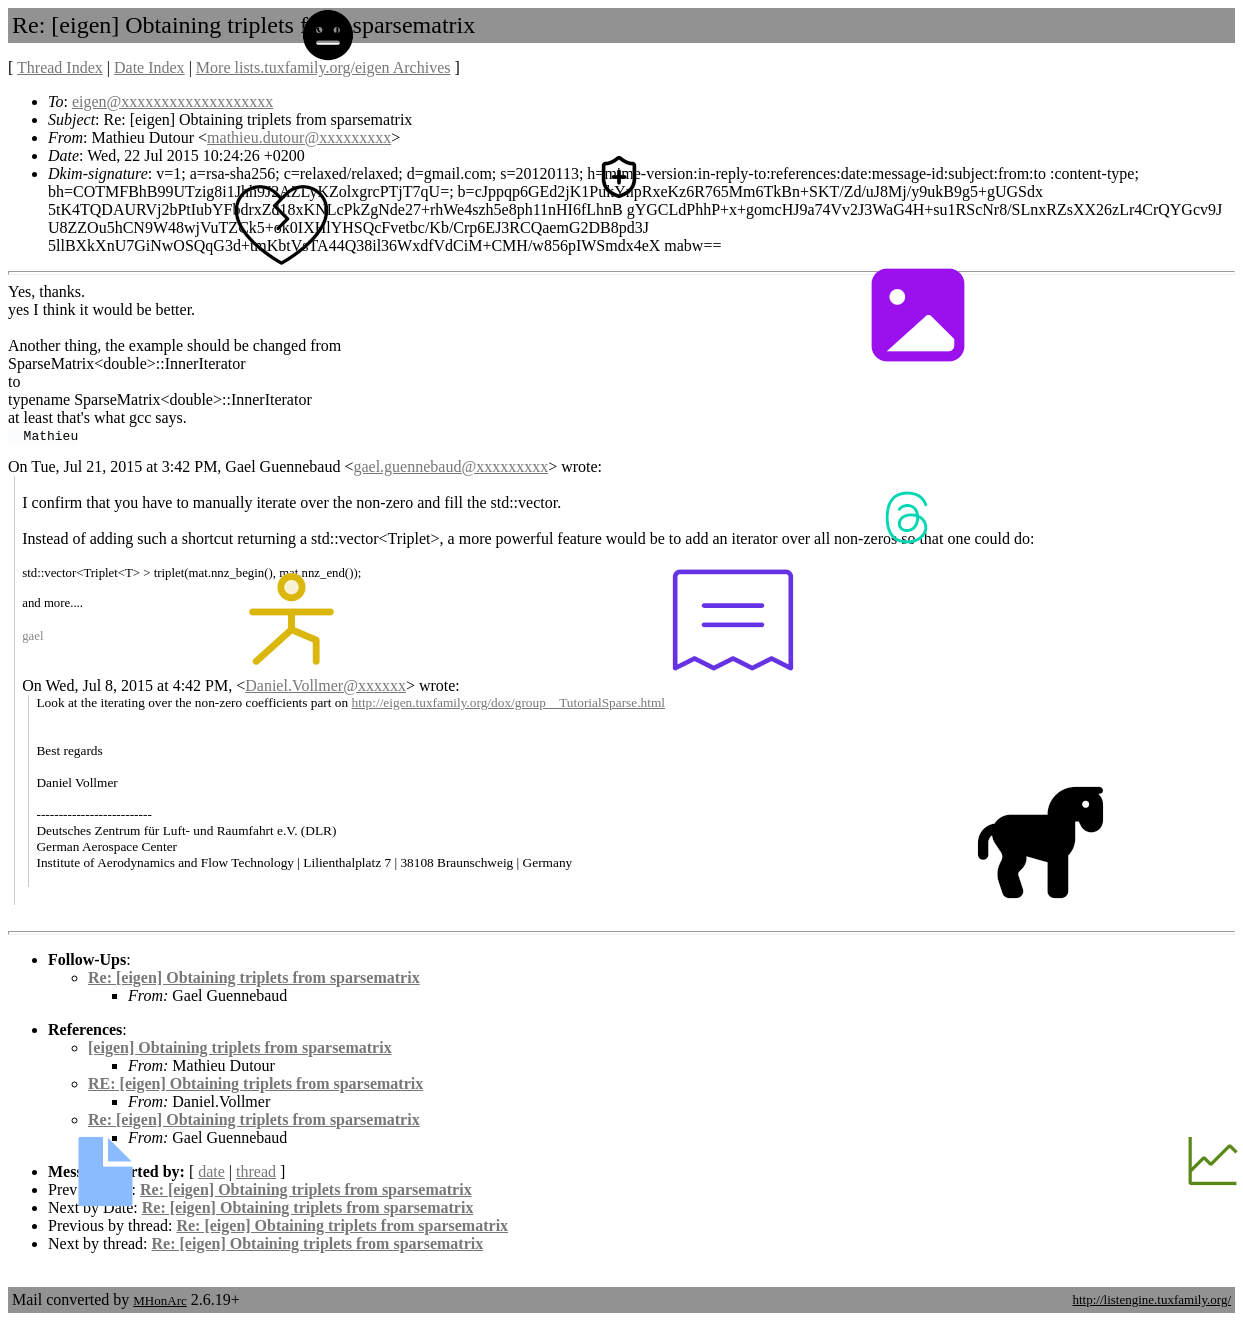 The width and height of the screenshot is (1243, 1321). I want to click on view purchase receipt or transaction history, so click(733, 620).